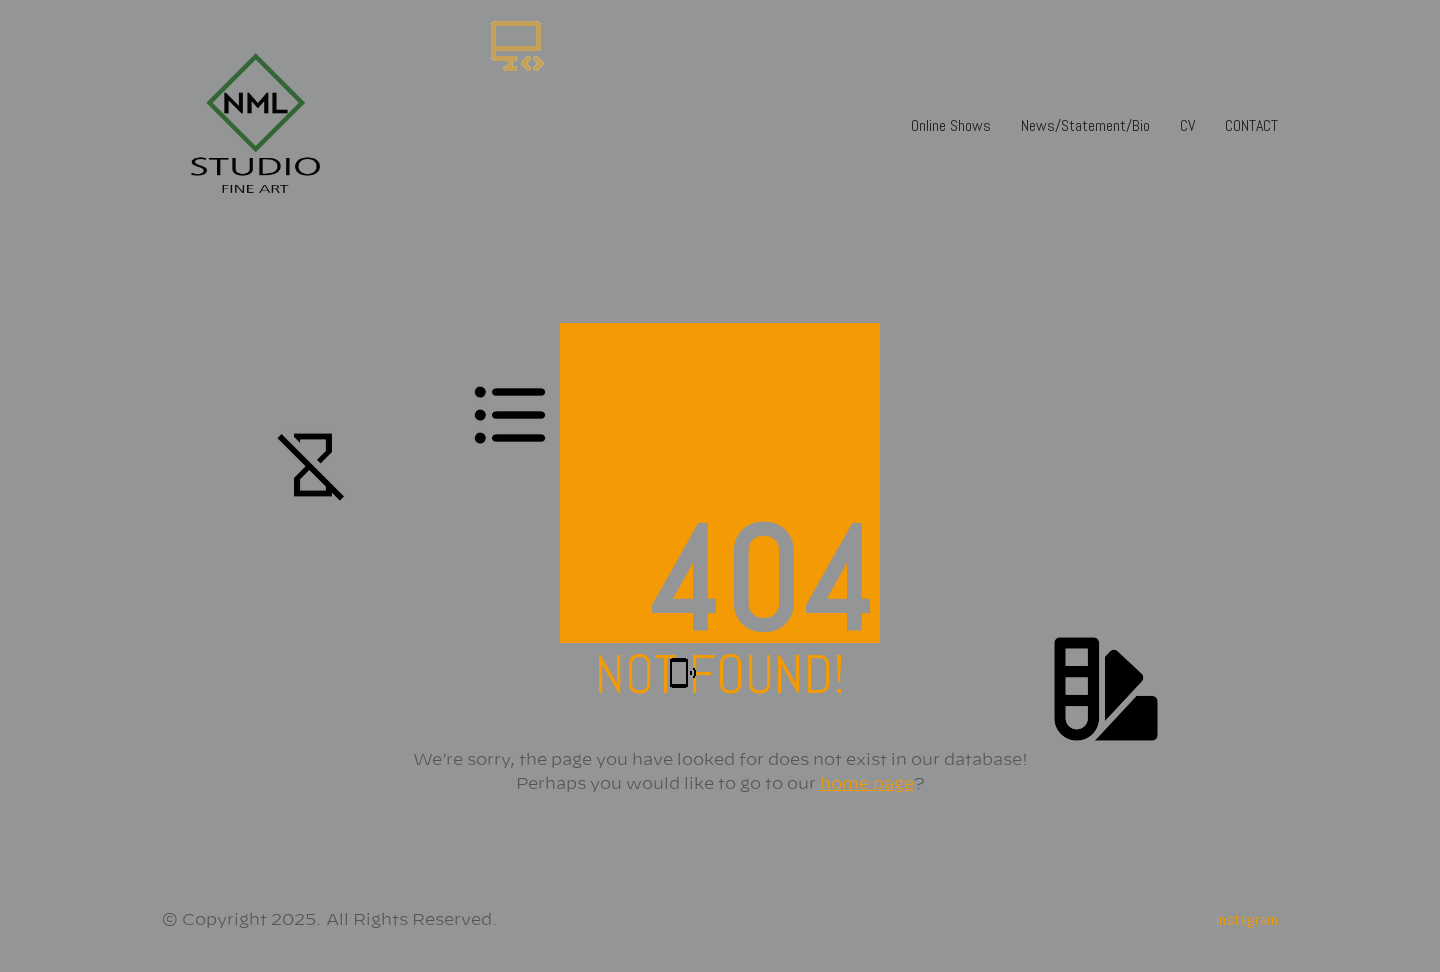  What do you see at coordinates (683, 673) in the screenshot?
I see `incoming call or notification on mobile device` at bounding box center [683, 673].